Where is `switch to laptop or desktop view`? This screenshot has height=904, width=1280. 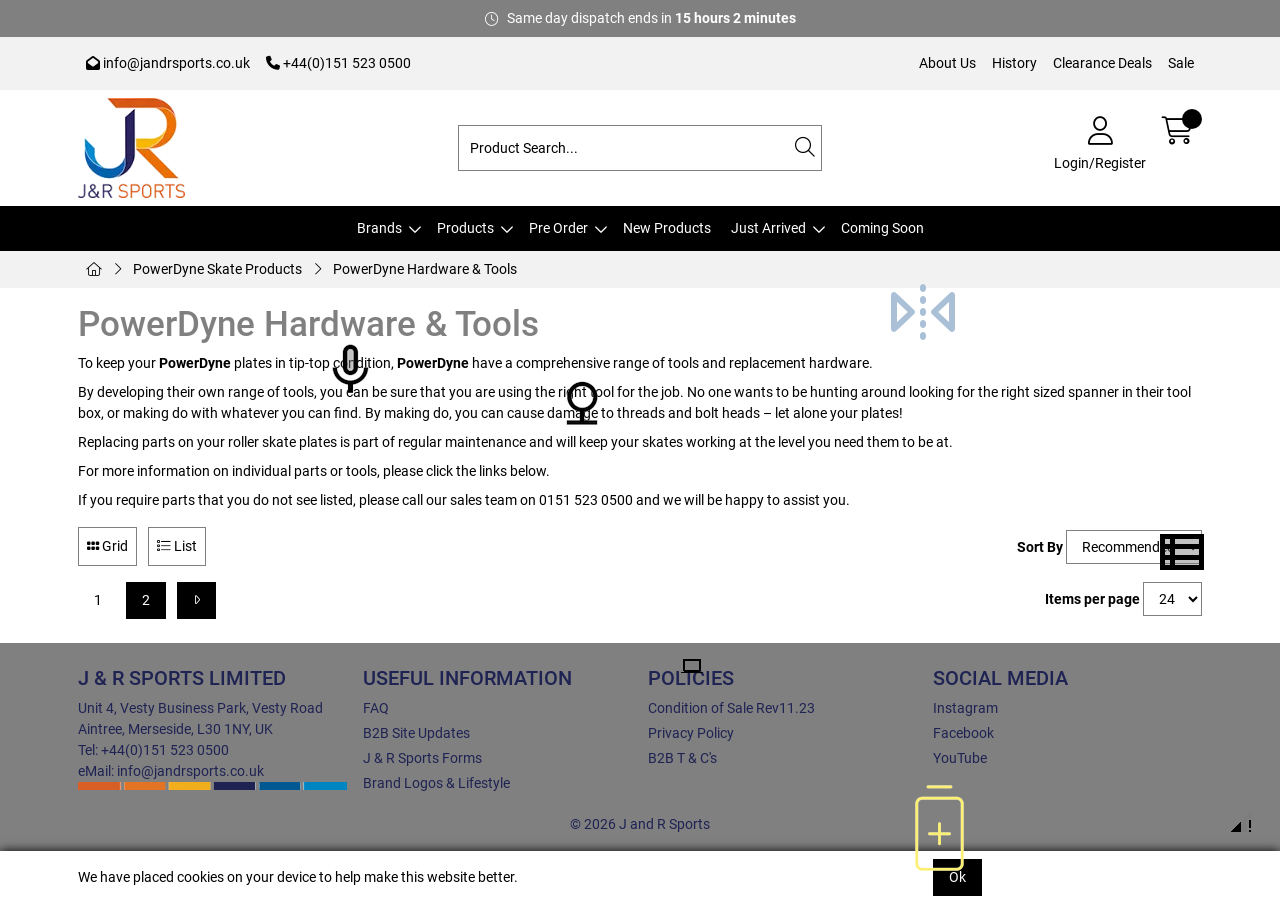
switch to laptop or desktop view is located at coordinates (692, 666).